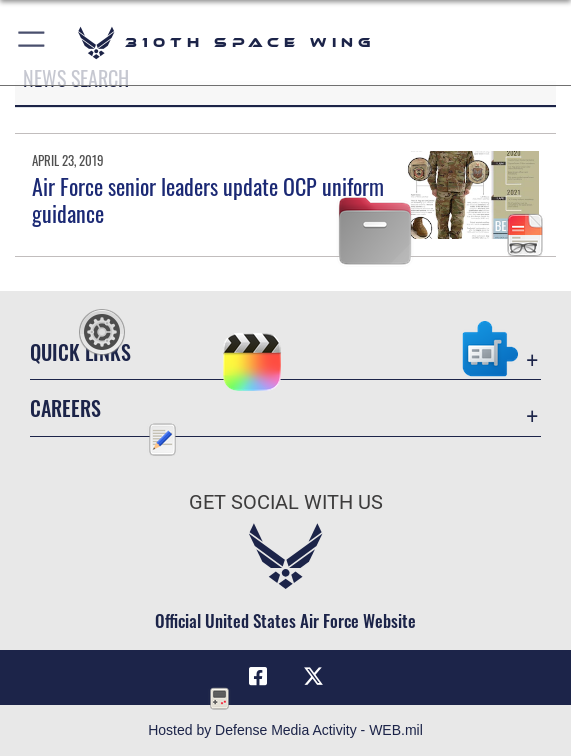 The image size is (571, 756). Describe the element at coordinates (102, 332) in the screenshot. I see `open system settings` at that location.